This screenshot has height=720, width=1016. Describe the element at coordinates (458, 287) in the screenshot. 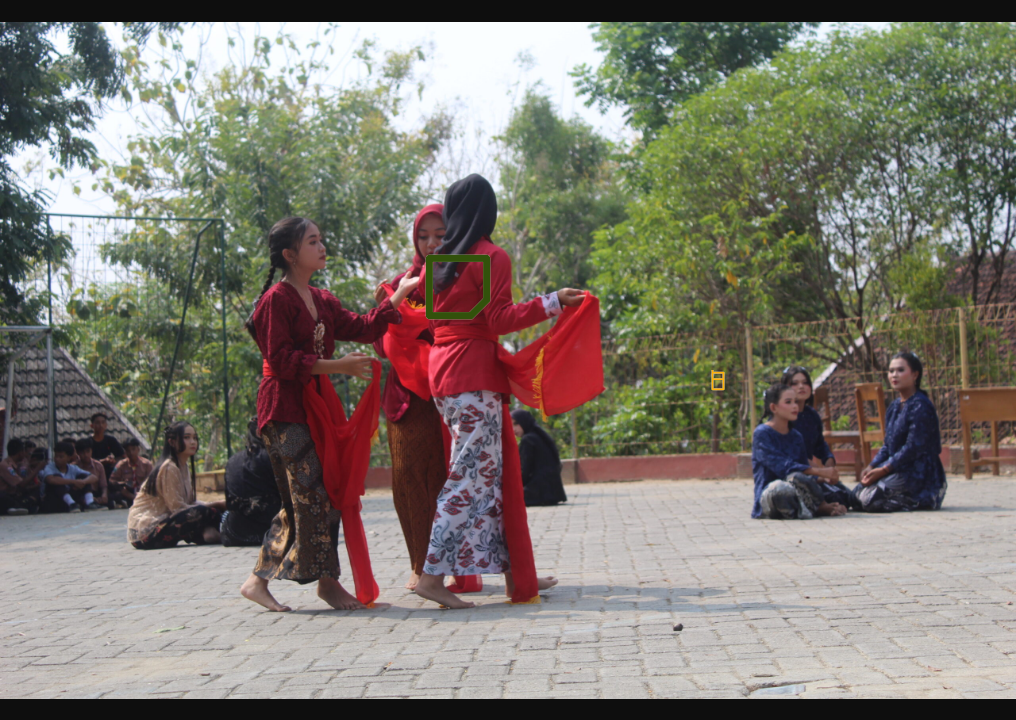

I see `create a new sticky note` at that location.